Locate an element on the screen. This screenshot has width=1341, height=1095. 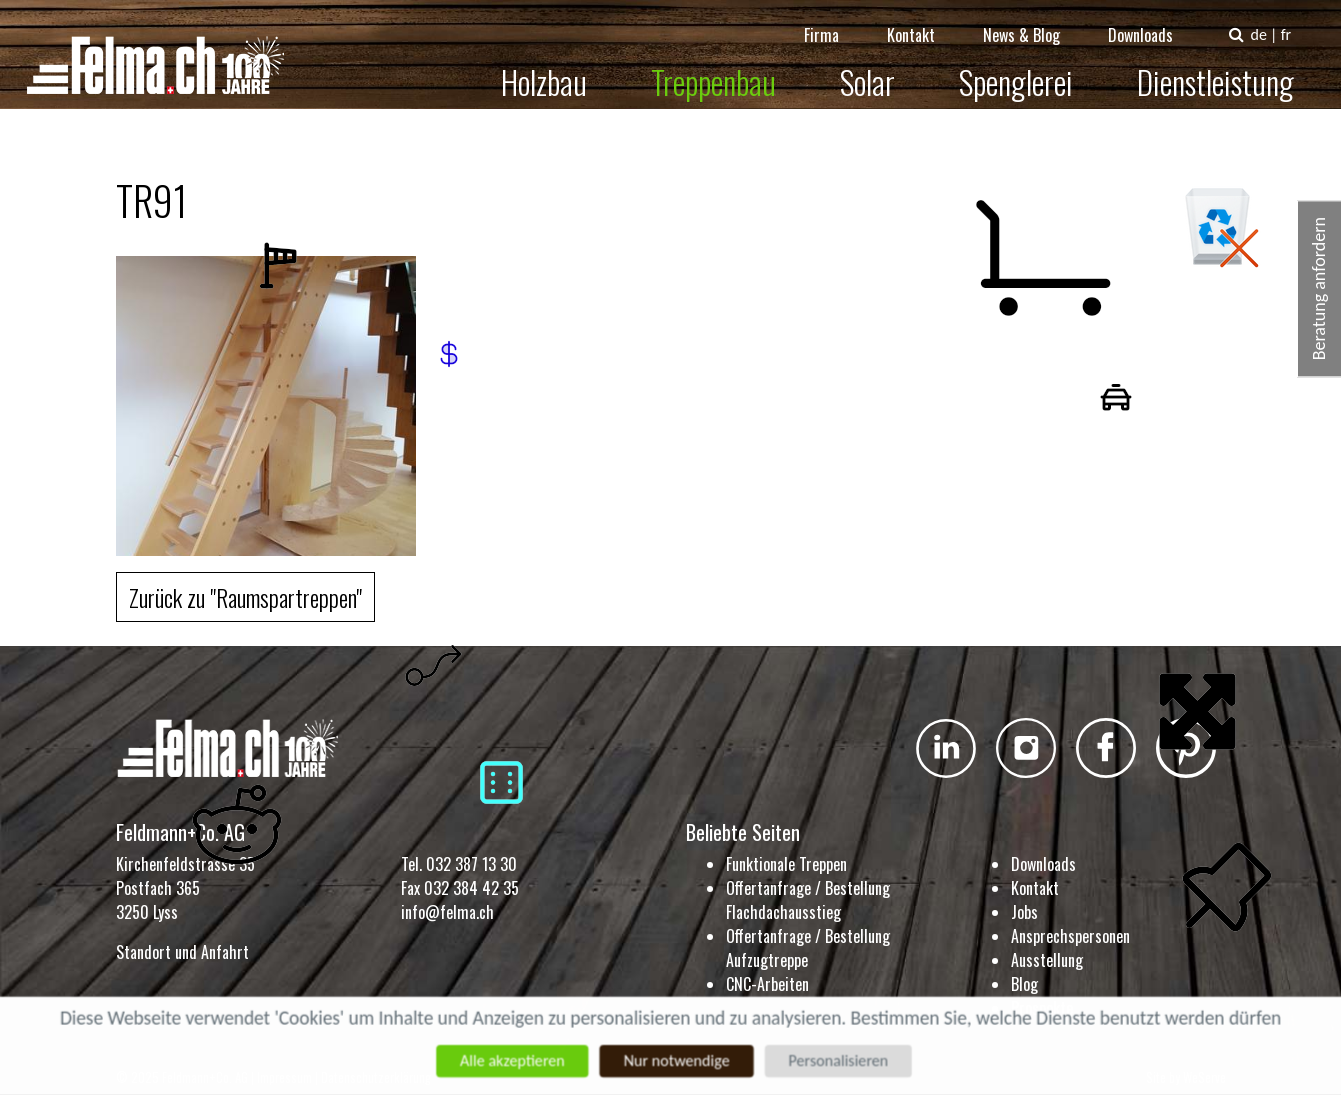
indicates a workflow or process flow direction is located at coordinates (433, 665).